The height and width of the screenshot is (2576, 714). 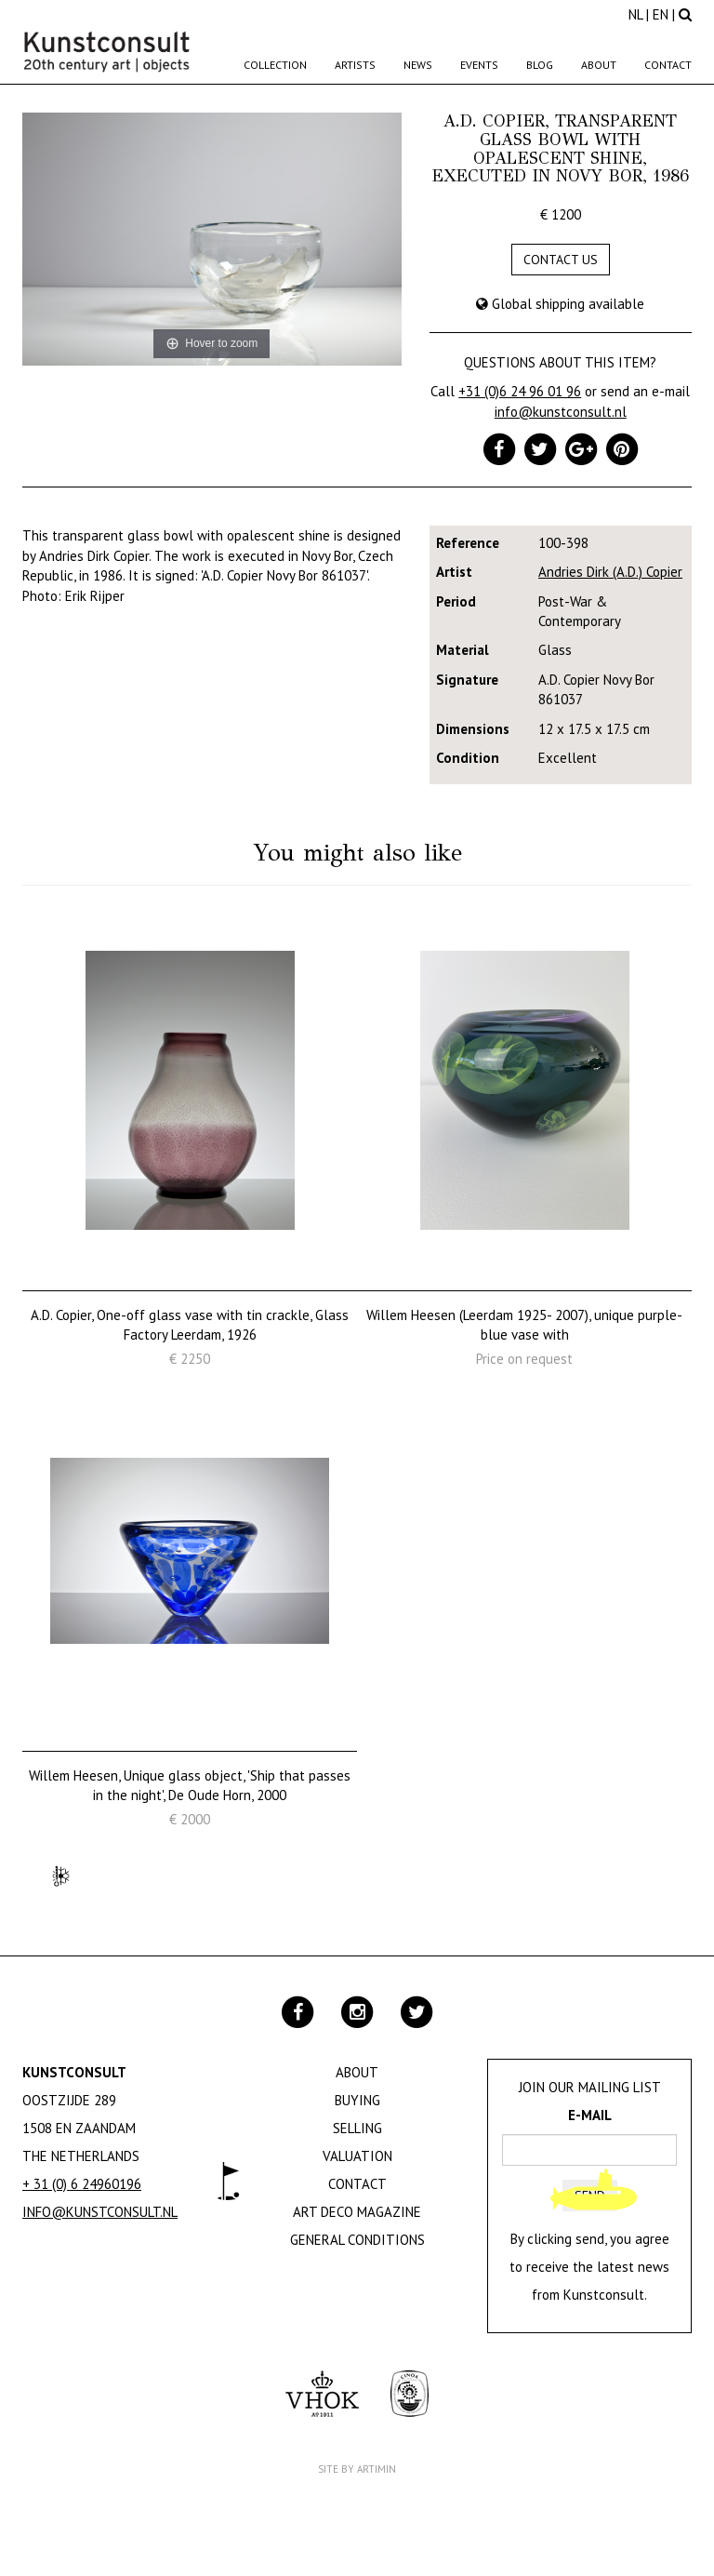 What do you see at coordinates (60, 1875) in the screenshot?
I see `indicates cold temperature or low reading` at bounding box center [60, 1875].